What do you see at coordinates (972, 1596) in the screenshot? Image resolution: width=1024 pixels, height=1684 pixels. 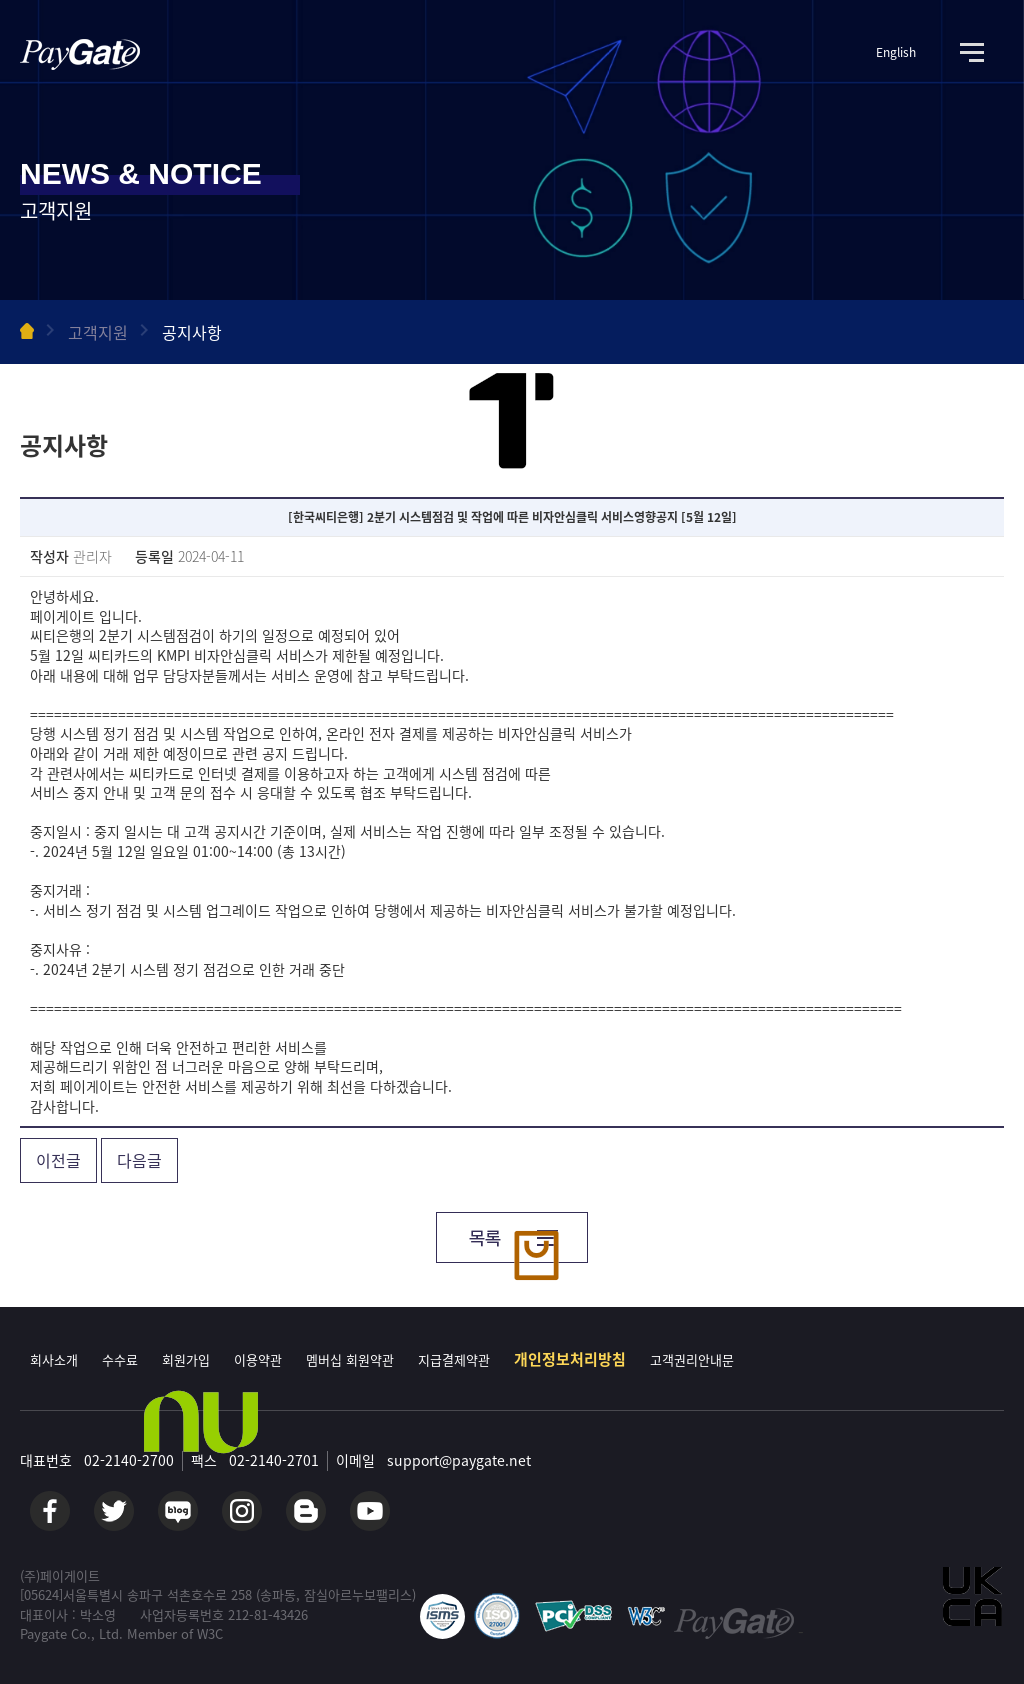 I see `UKCA (UK Conformity Assessed) certification mark` at bounding box center [972, 1596].